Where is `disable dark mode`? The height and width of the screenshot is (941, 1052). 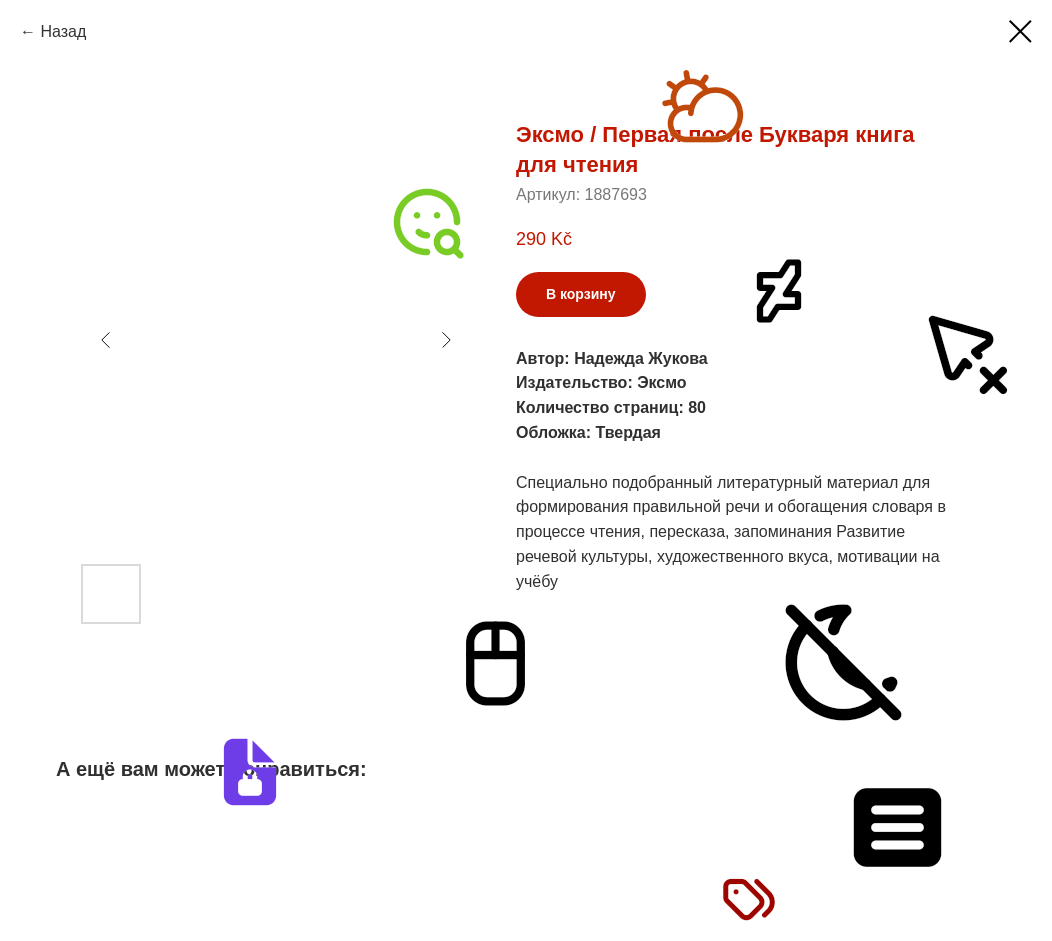 disable dark mode is located at coordinates (843, 662).